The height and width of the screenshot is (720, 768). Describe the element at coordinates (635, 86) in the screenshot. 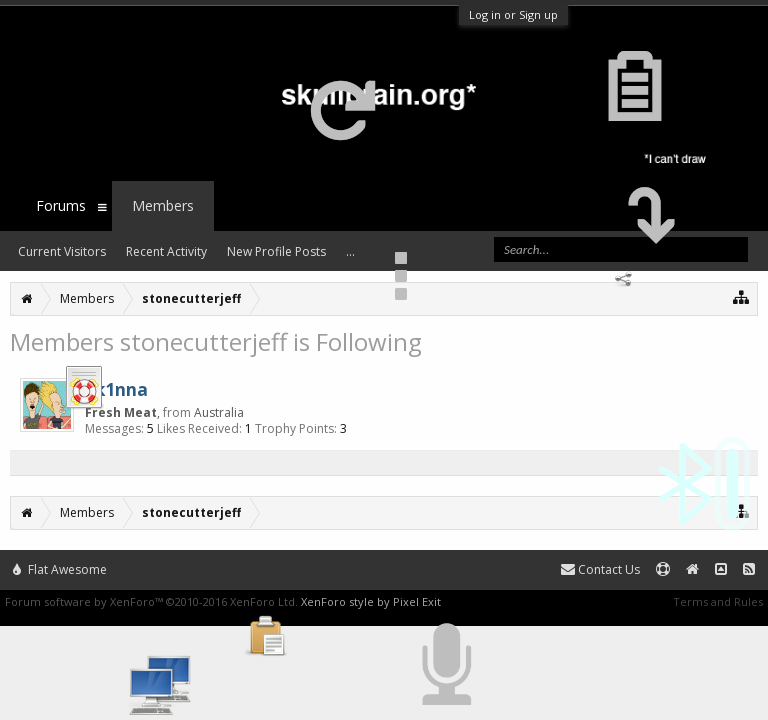

I see `indicates battery is fully charged` at that location.